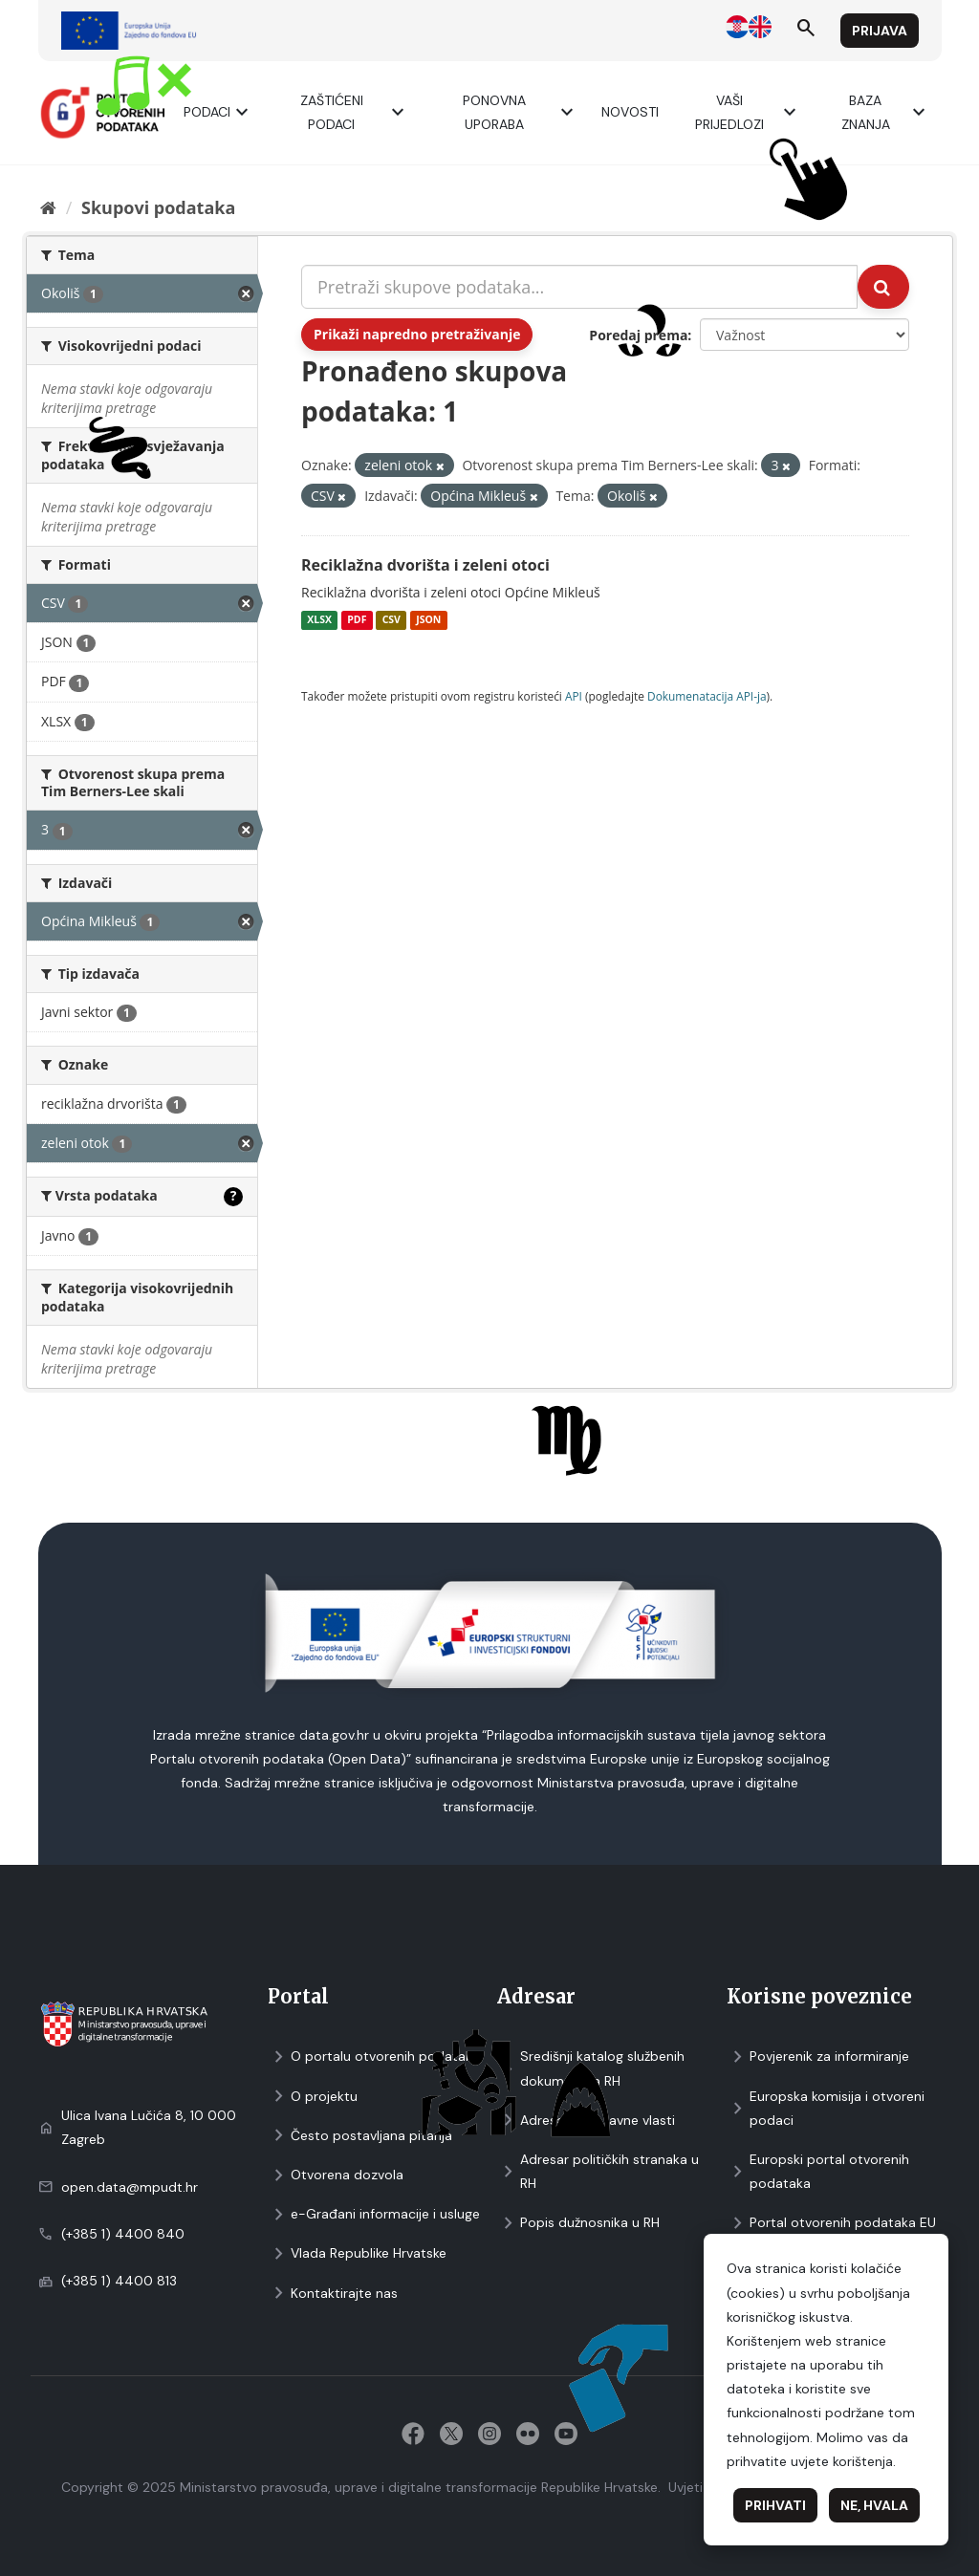 Image resolution: width=979 pixels, height=2576 pixels. What do you see at coordinates (808, 179) in the screenshot?
I see `tap or click to interact` at bounding box center [808, 179].